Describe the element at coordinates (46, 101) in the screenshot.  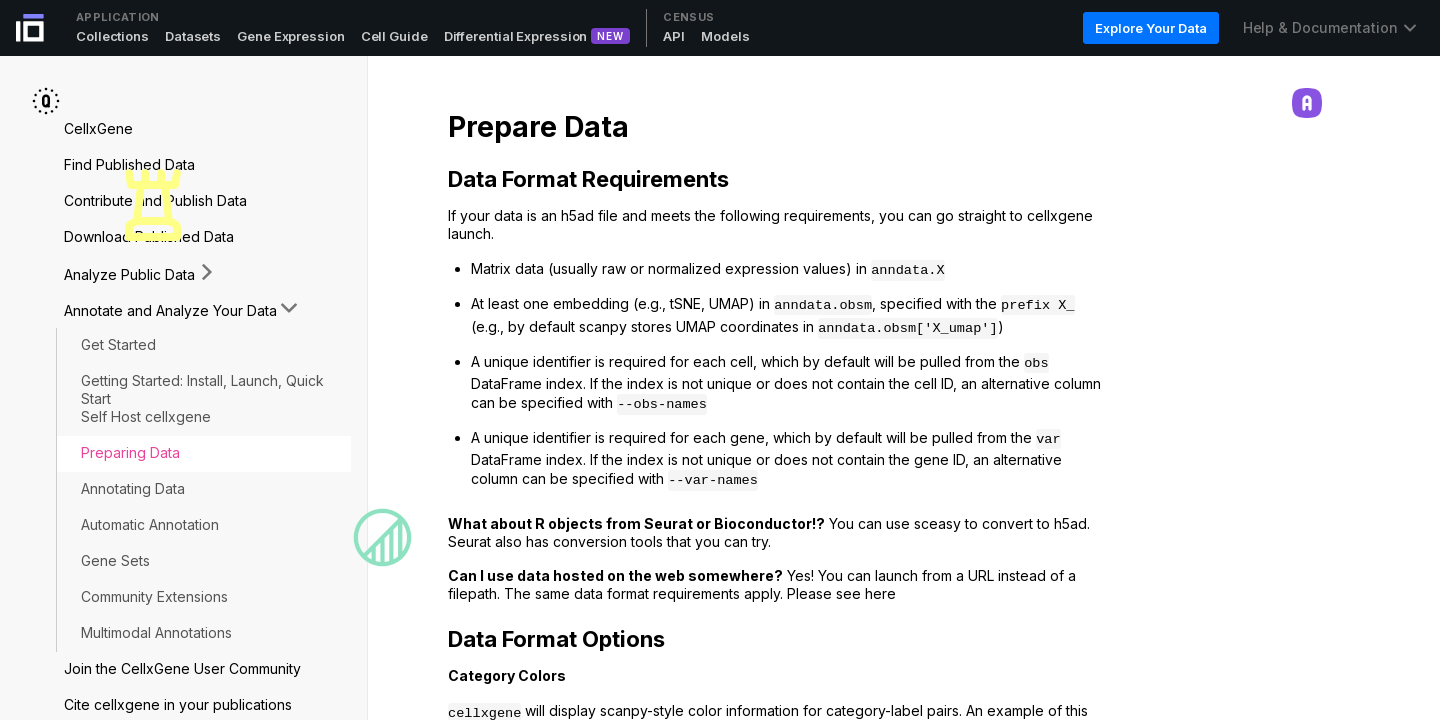
I see `indicates a loading or processing state for Q-related feature` at that location.